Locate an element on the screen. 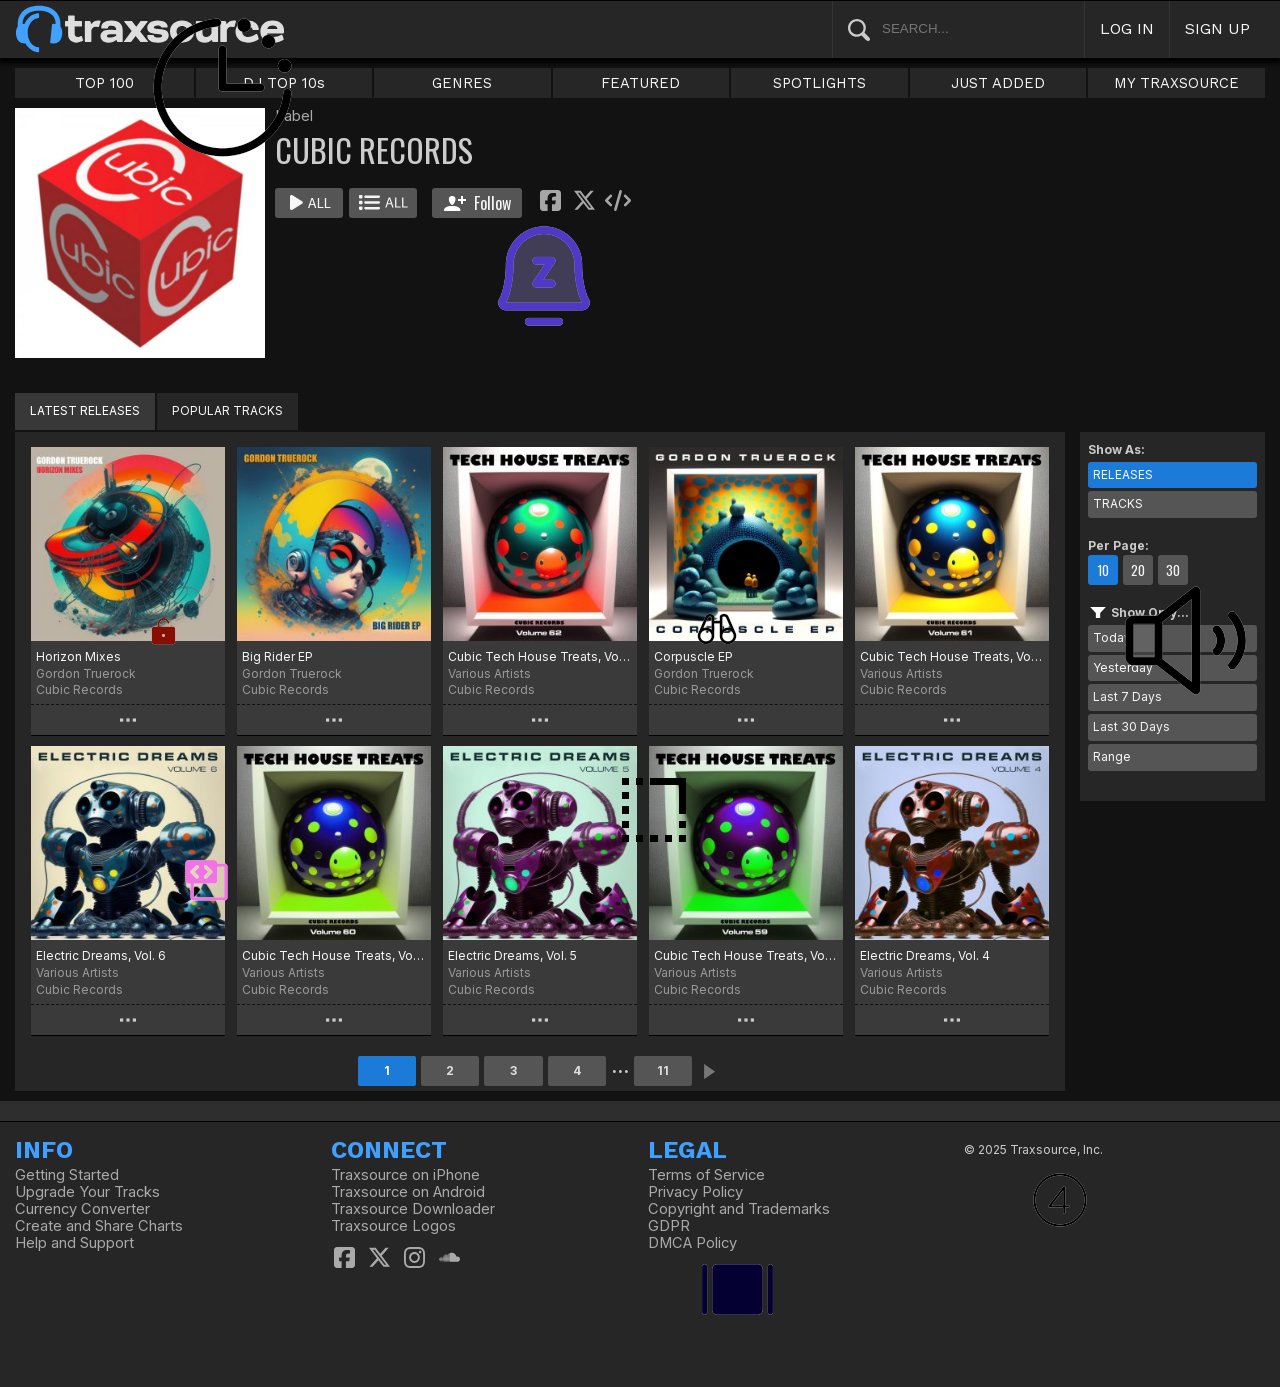 This screenshot has width=1280, height=1387. view countdown timer is located at coordinates (222, 87).